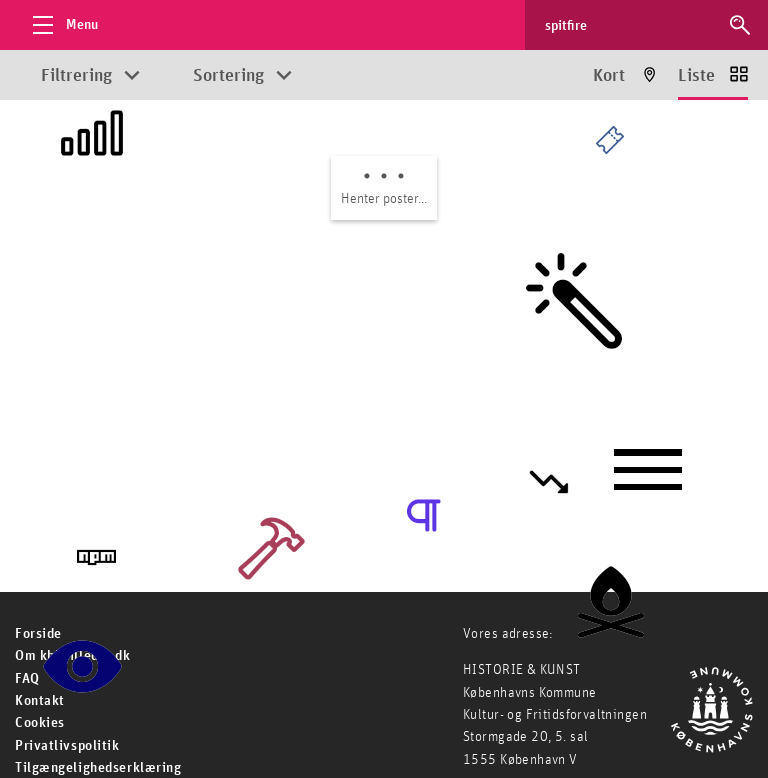 The width and height of the screenshot is (768, 778). I want to click on insert paragraph break in text editor, so click(424, 515).